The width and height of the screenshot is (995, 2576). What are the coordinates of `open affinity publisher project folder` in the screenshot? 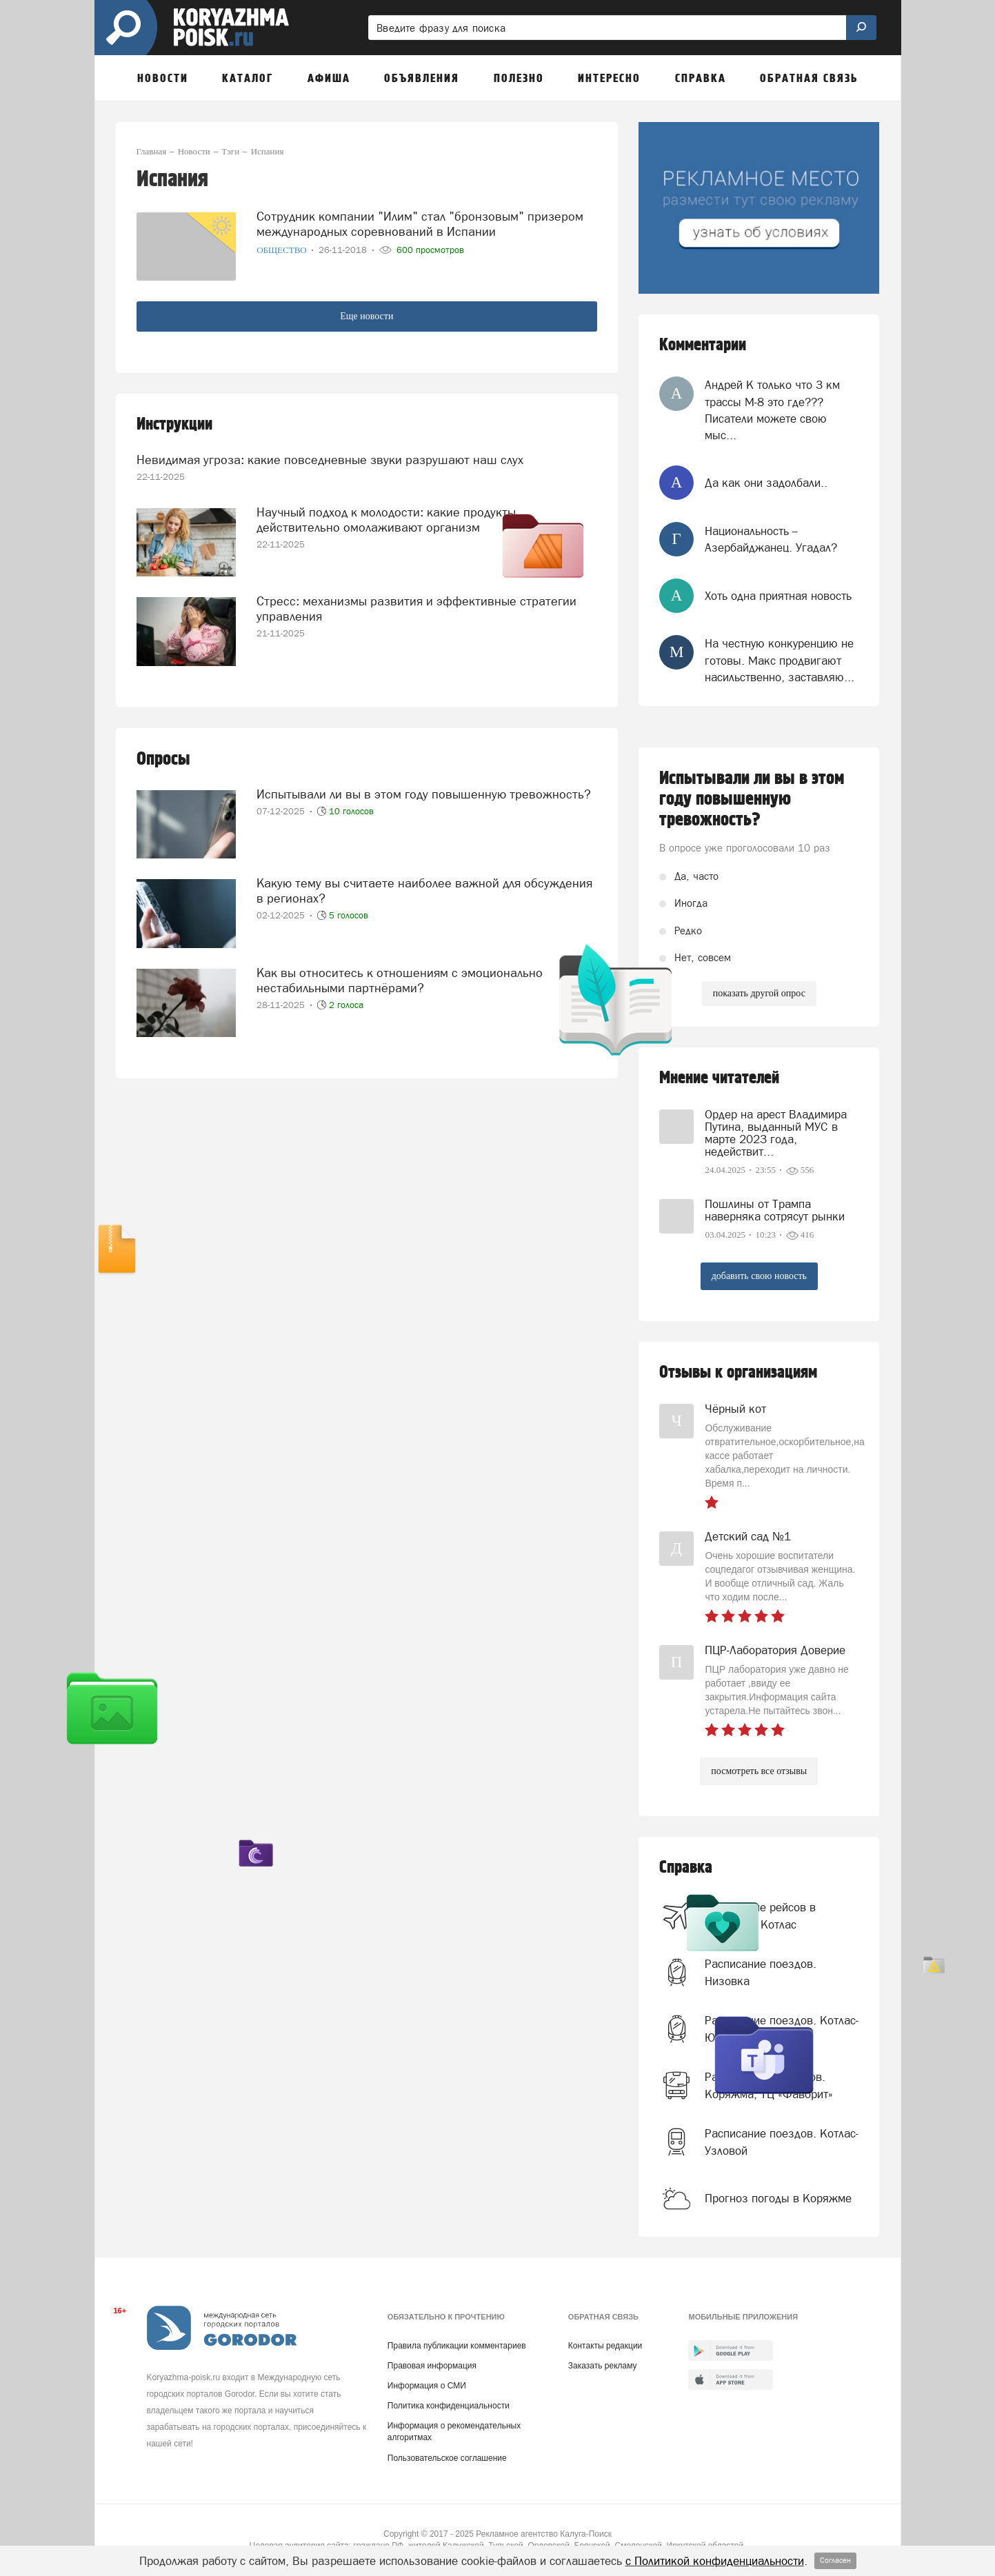 It's located at (543, 548).